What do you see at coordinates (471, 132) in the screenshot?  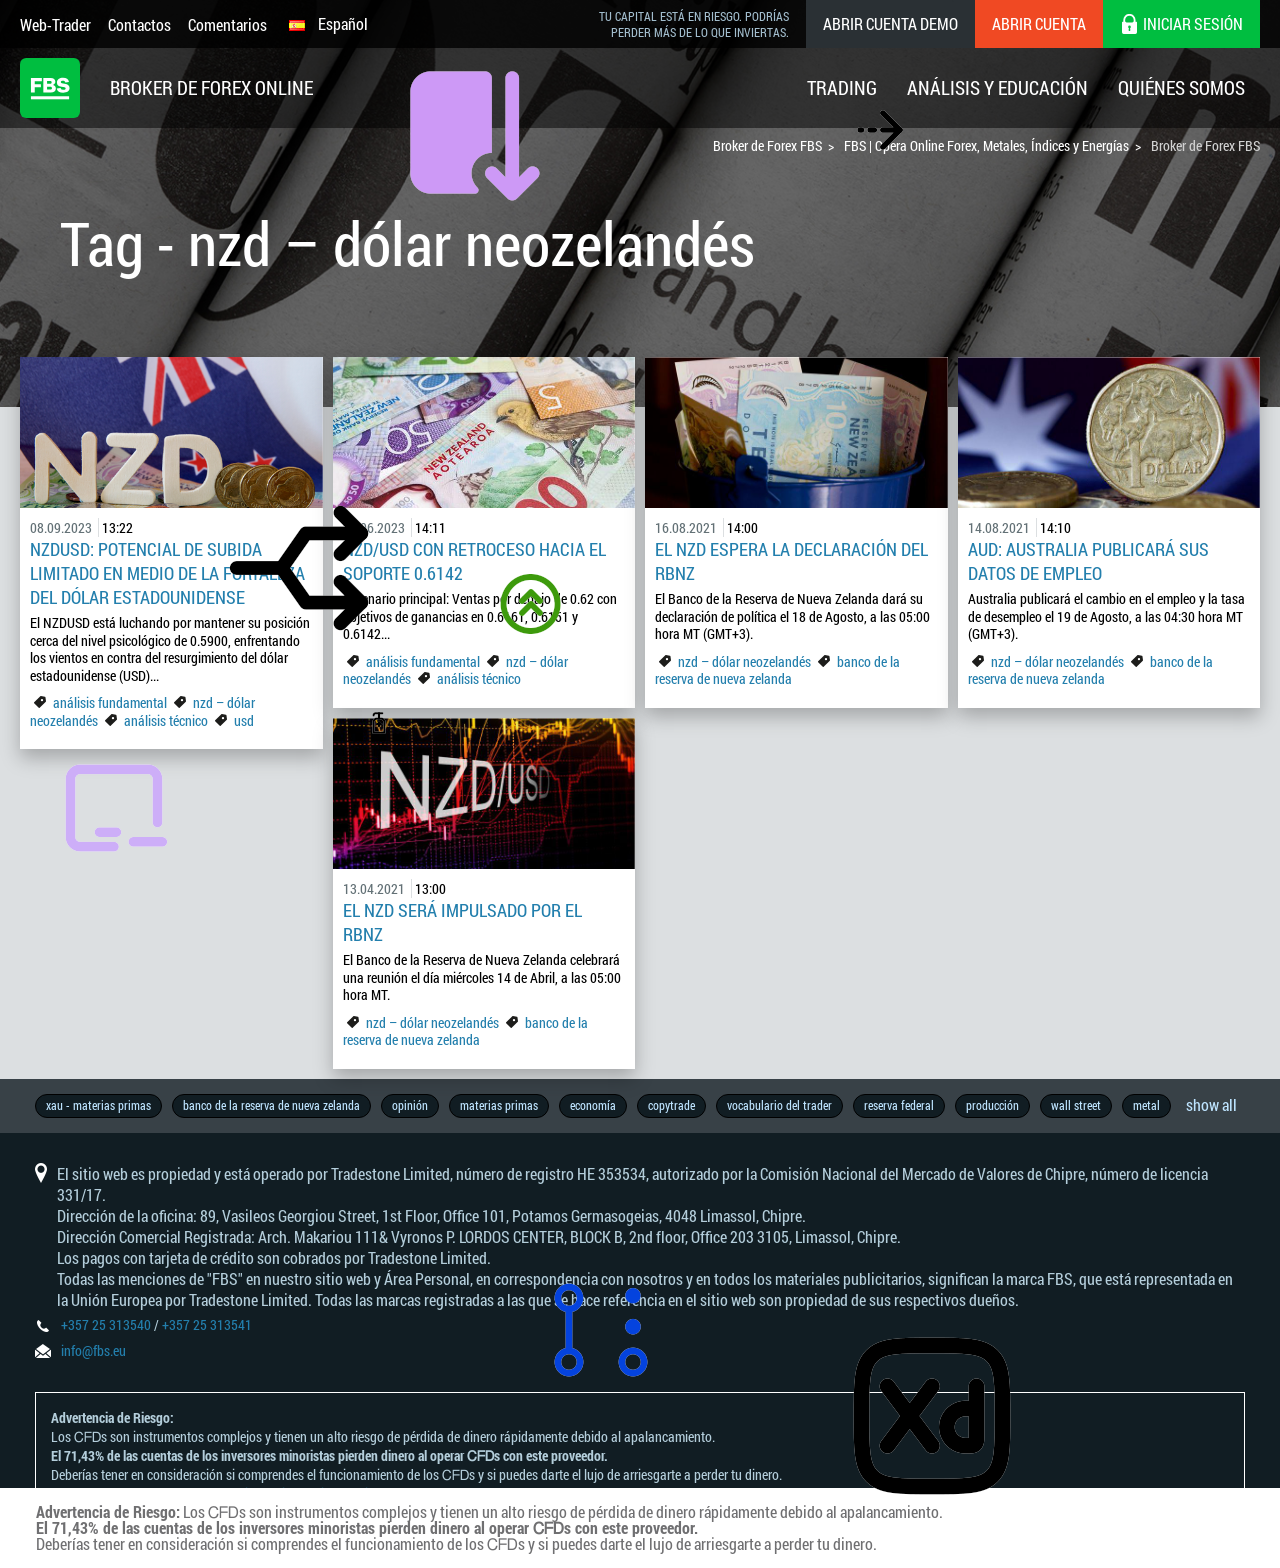 I see `auto-fit content to bottom of container` at bounding box center [471, 132].